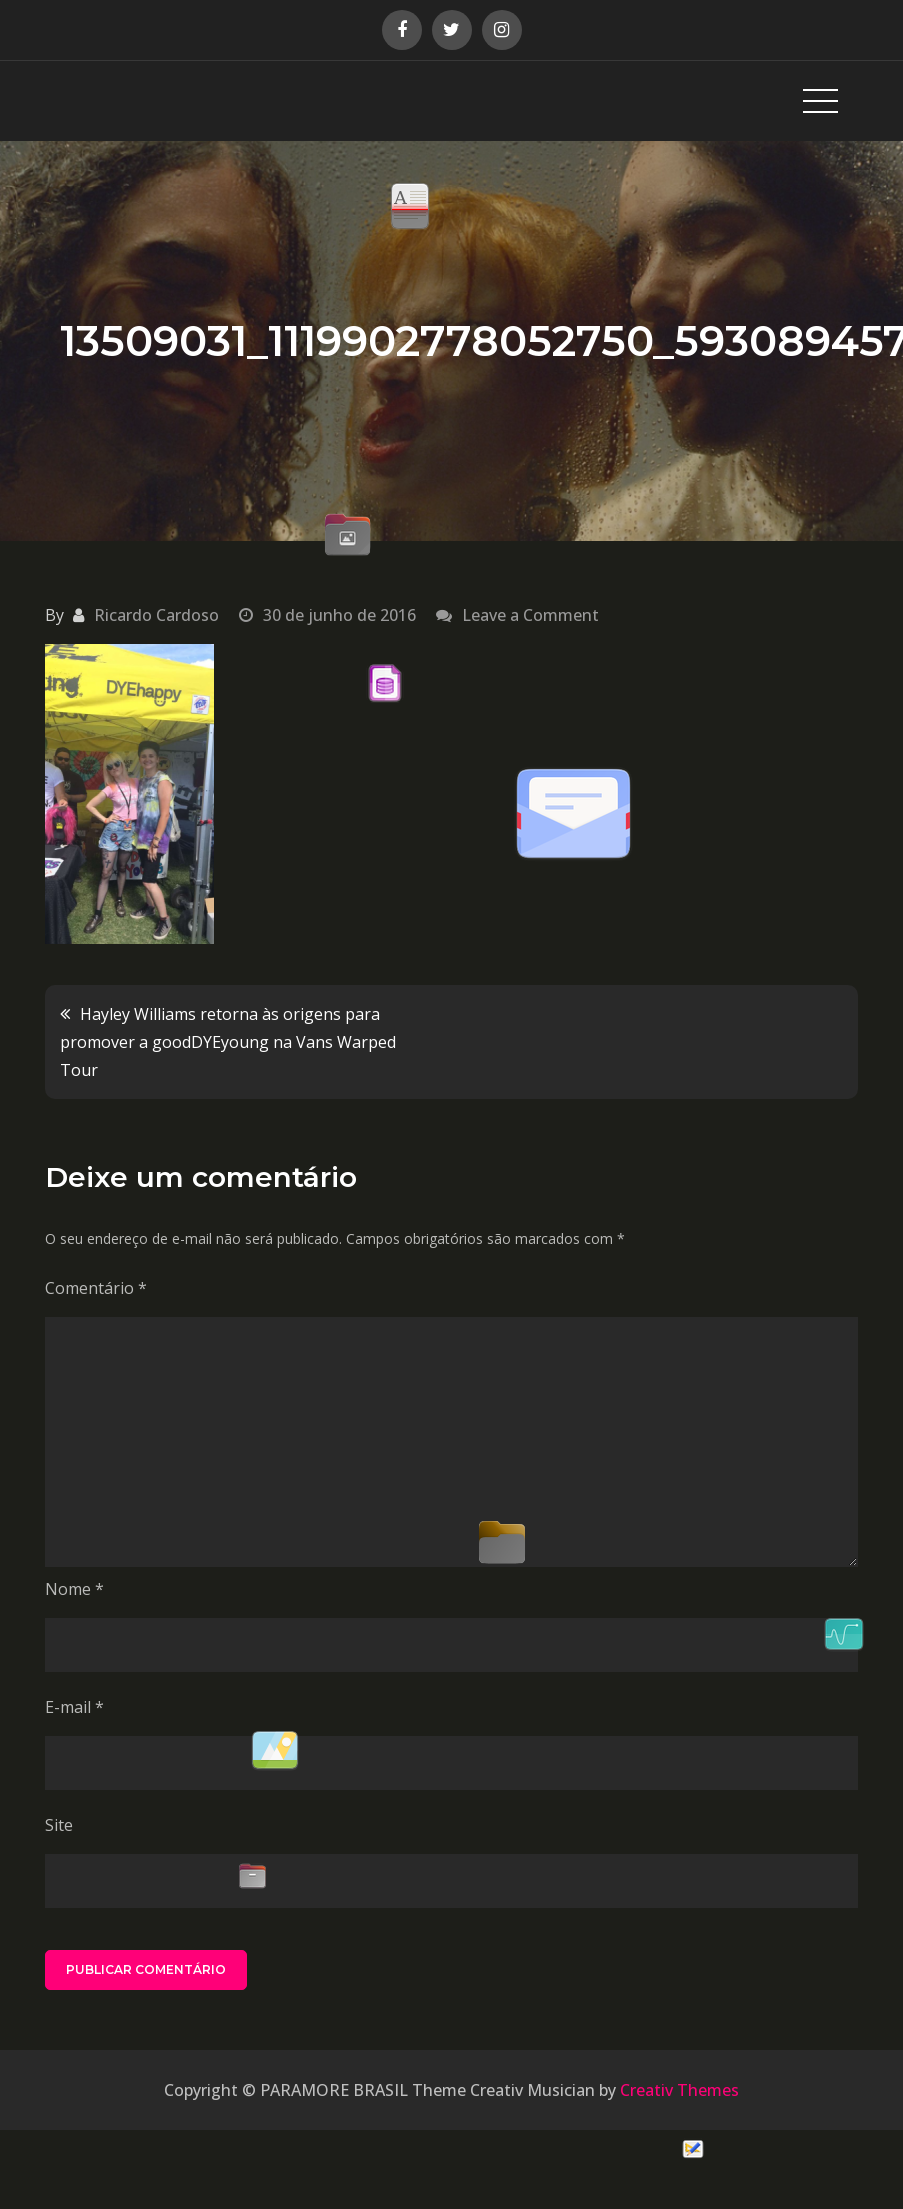 The image size is (903, 2209). I want to click on open an opendocument database file, so click(385, 683).